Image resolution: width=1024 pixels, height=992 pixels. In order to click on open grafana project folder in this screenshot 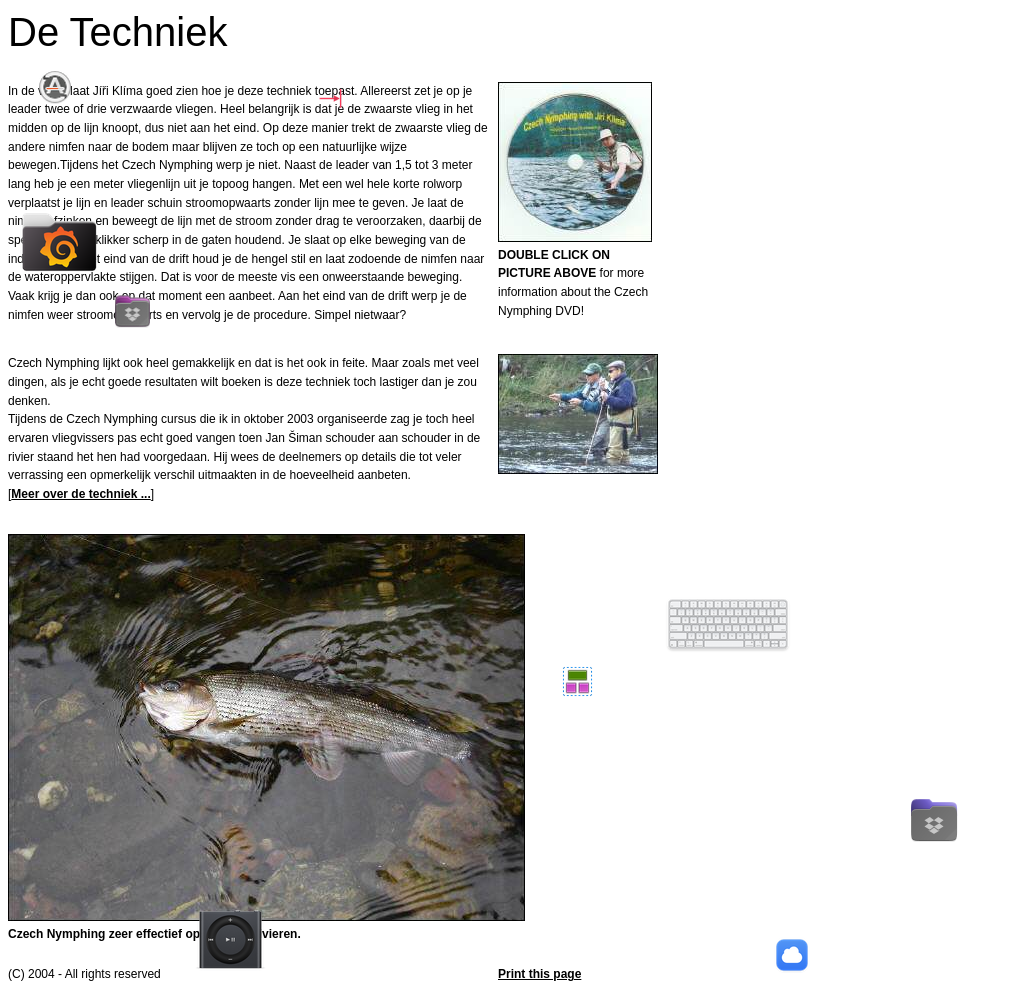, I will do `click(59, 244)`.